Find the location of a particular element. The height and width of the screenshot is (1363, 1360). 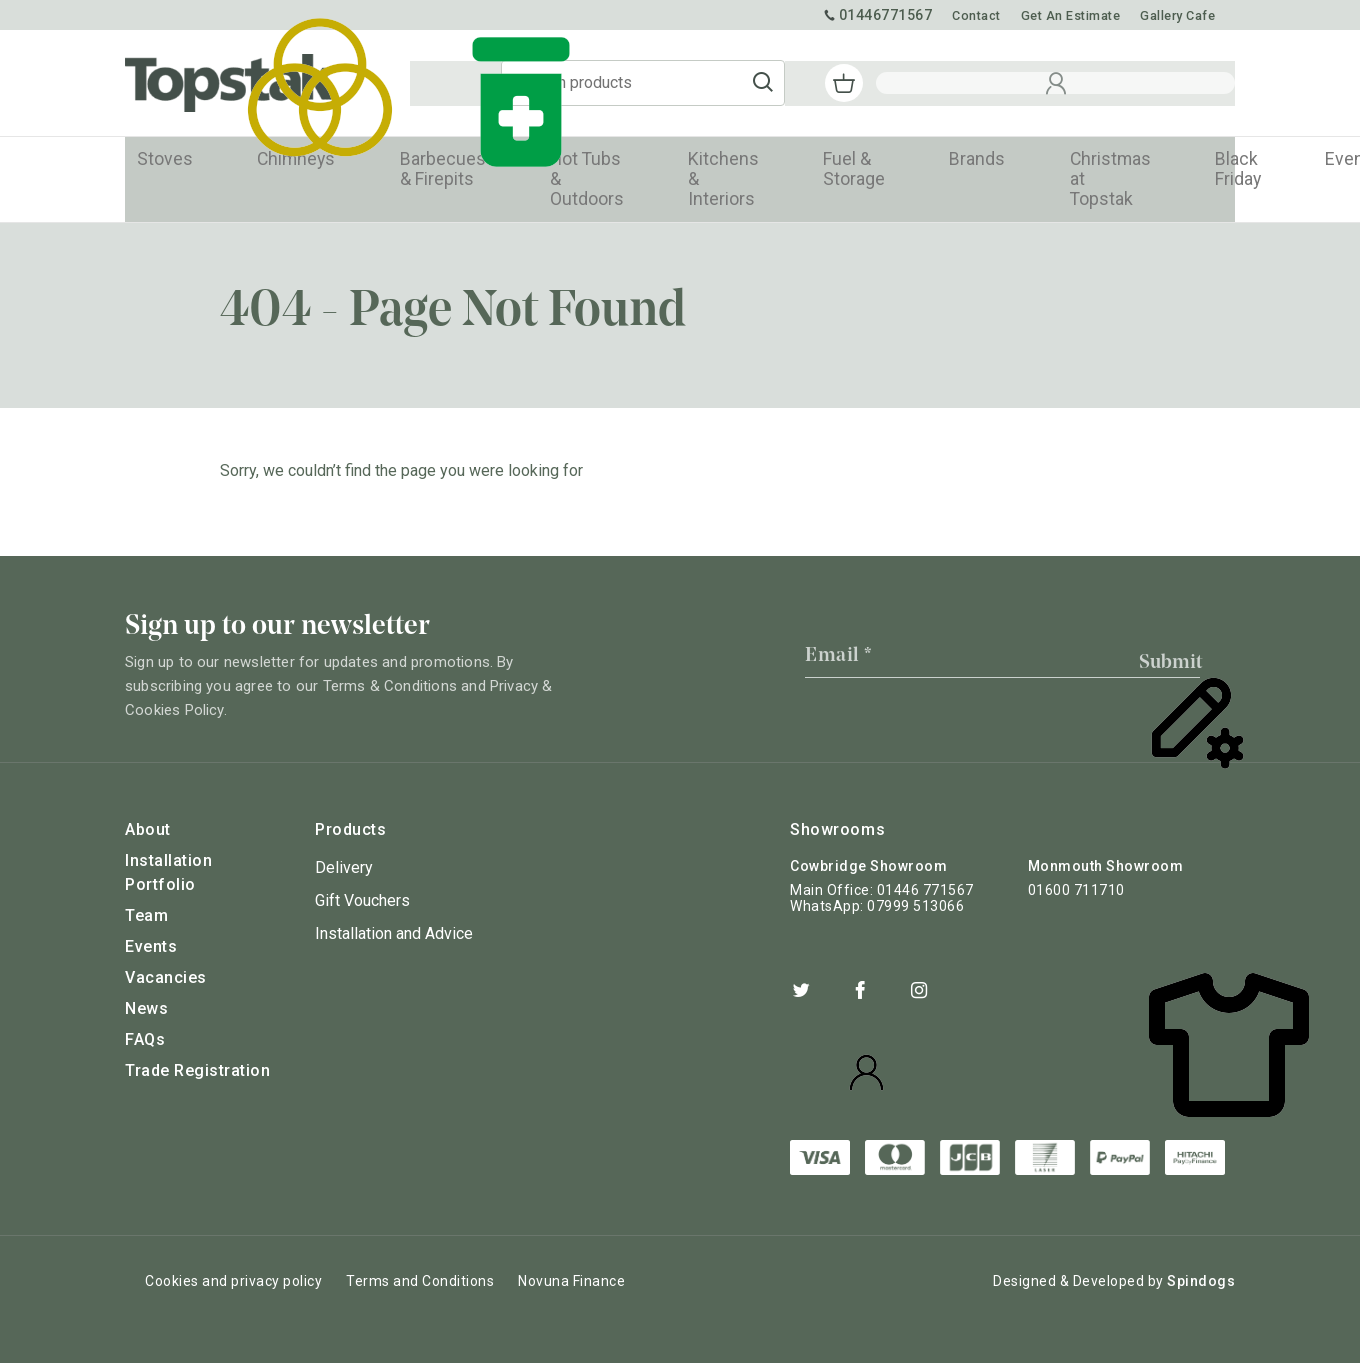

view your profile is located at coordinates (866, 1072).